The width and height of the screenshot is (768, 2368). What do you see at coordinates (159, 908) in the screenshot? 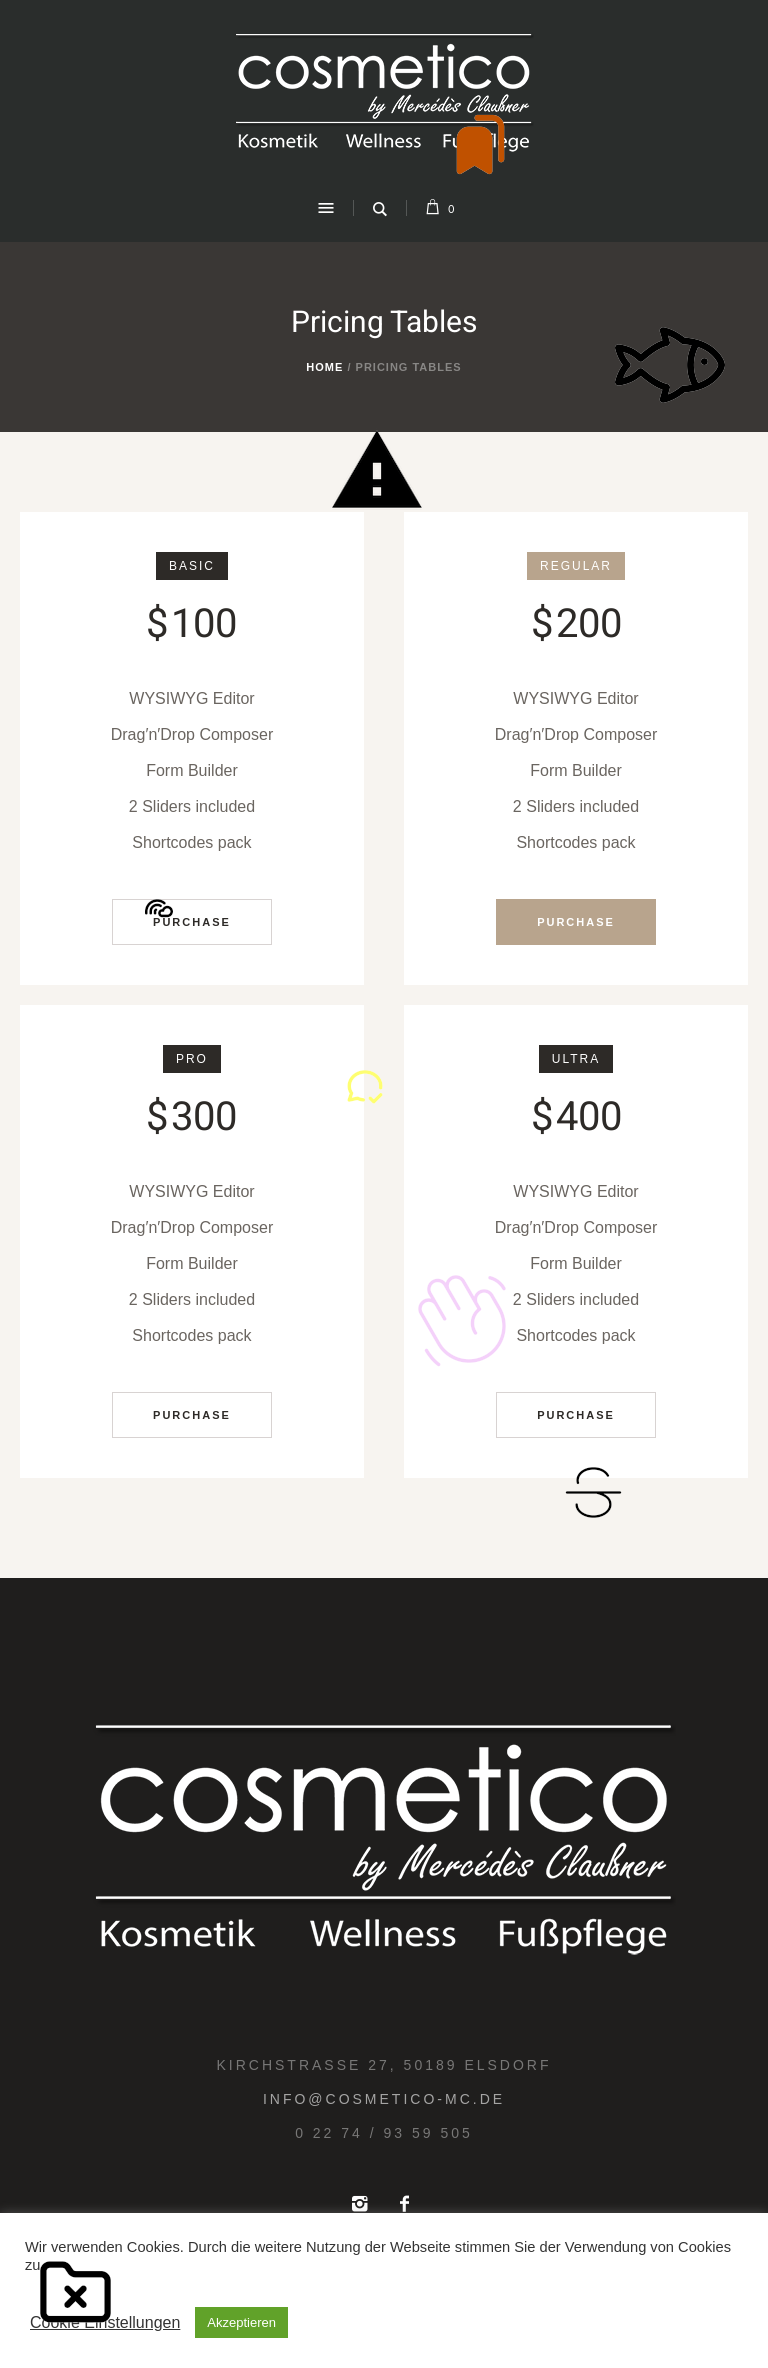
I see `view weather conditions` at bounding box center [159, 908].